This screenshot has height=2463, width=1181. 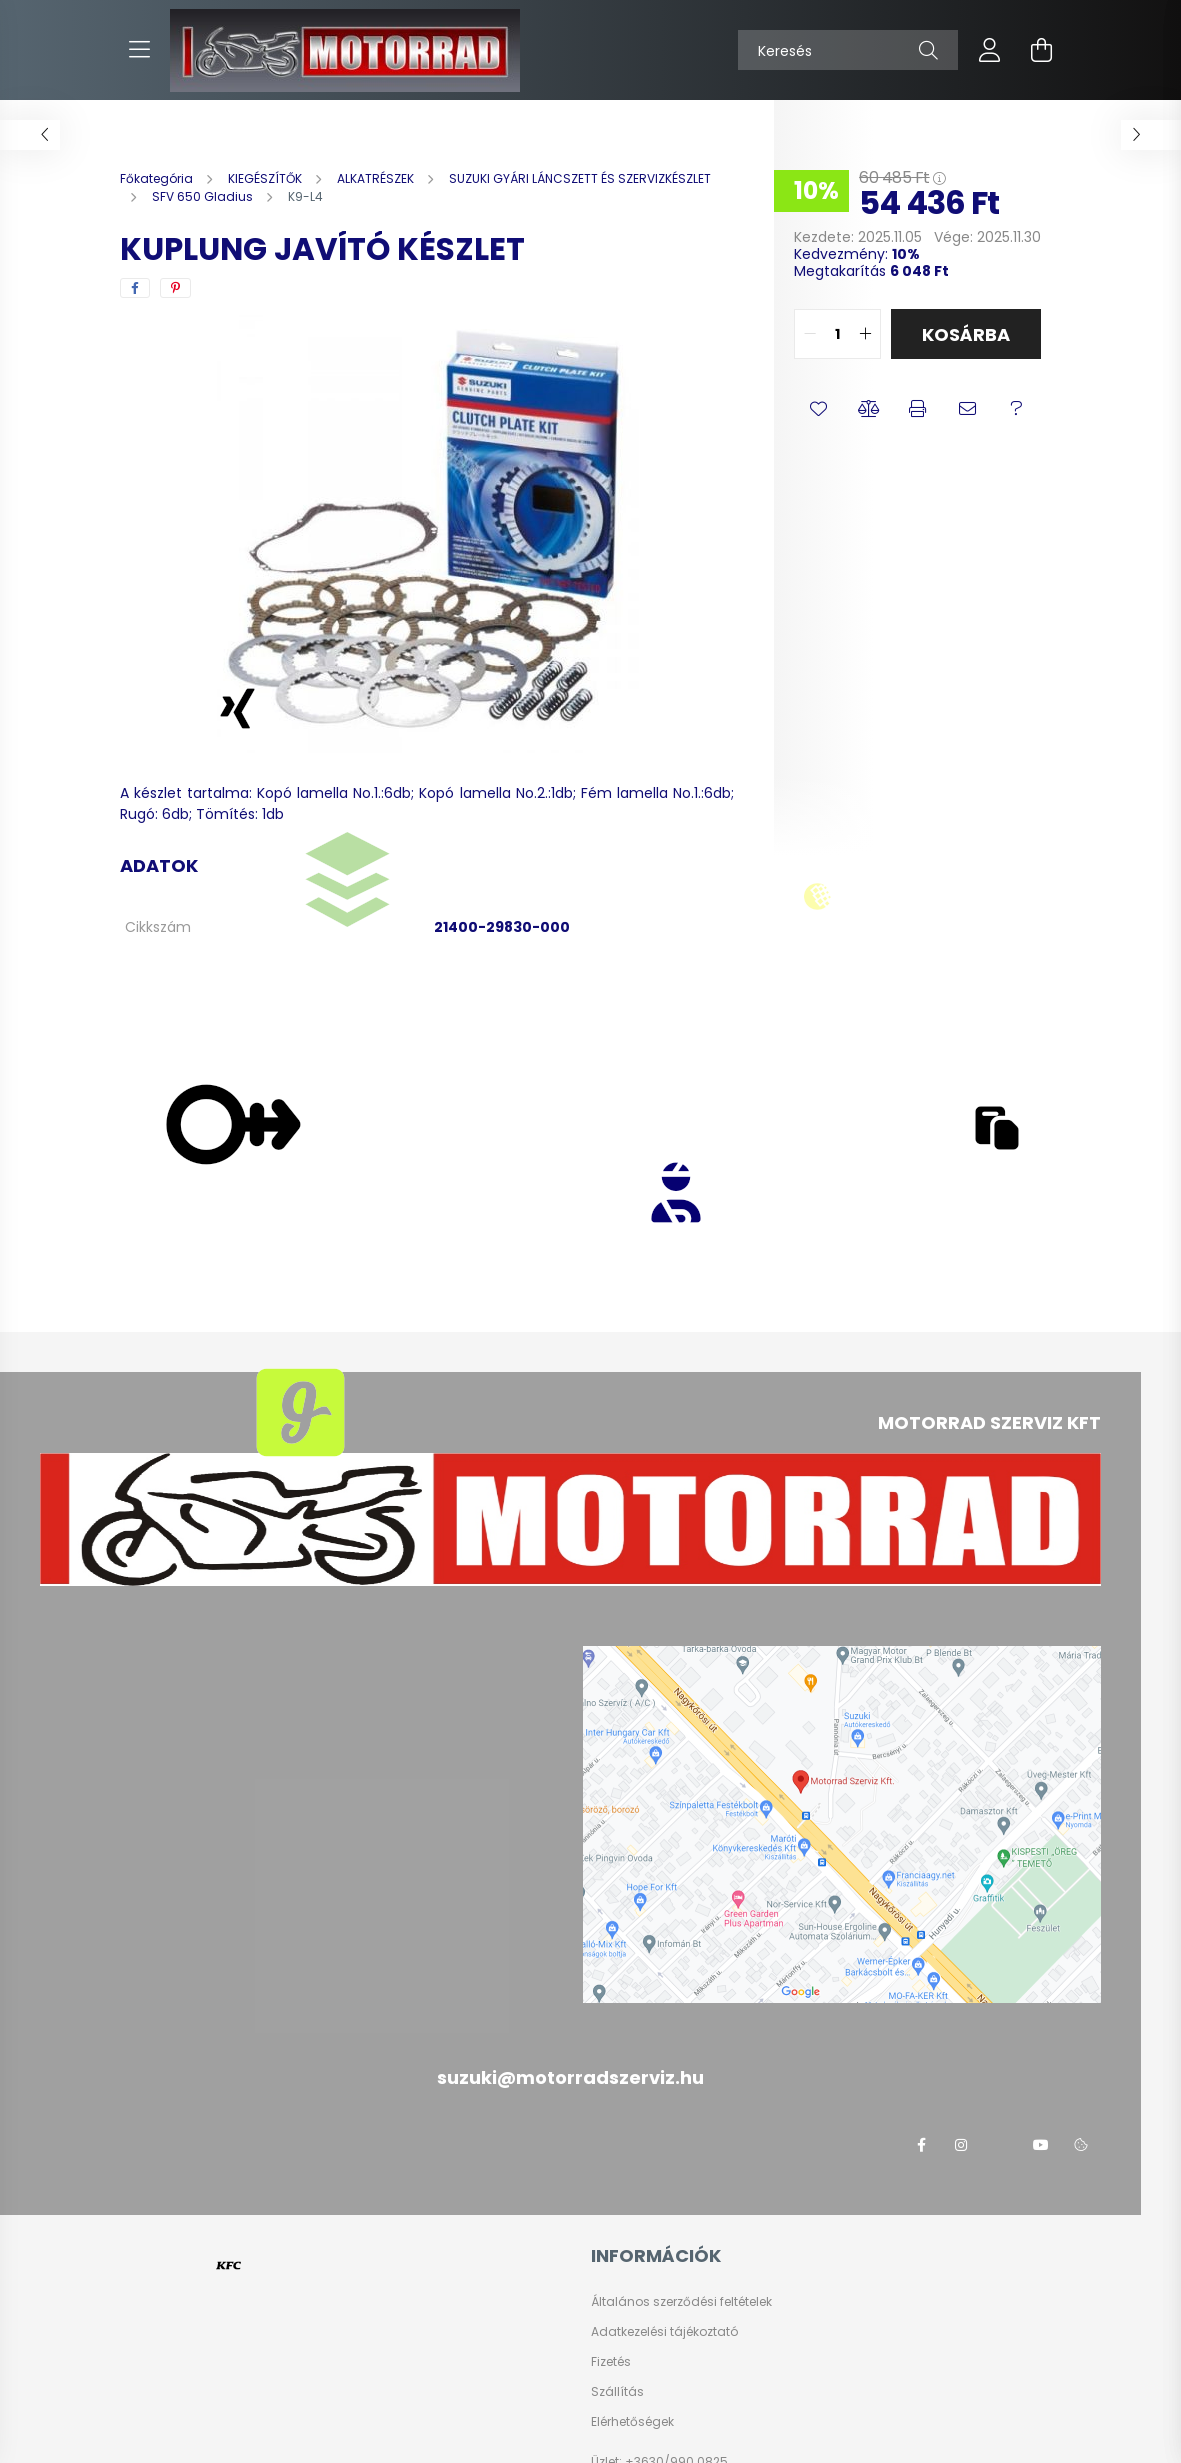 I want to click on copy content to clipboard, so click(x=997, y=1128).